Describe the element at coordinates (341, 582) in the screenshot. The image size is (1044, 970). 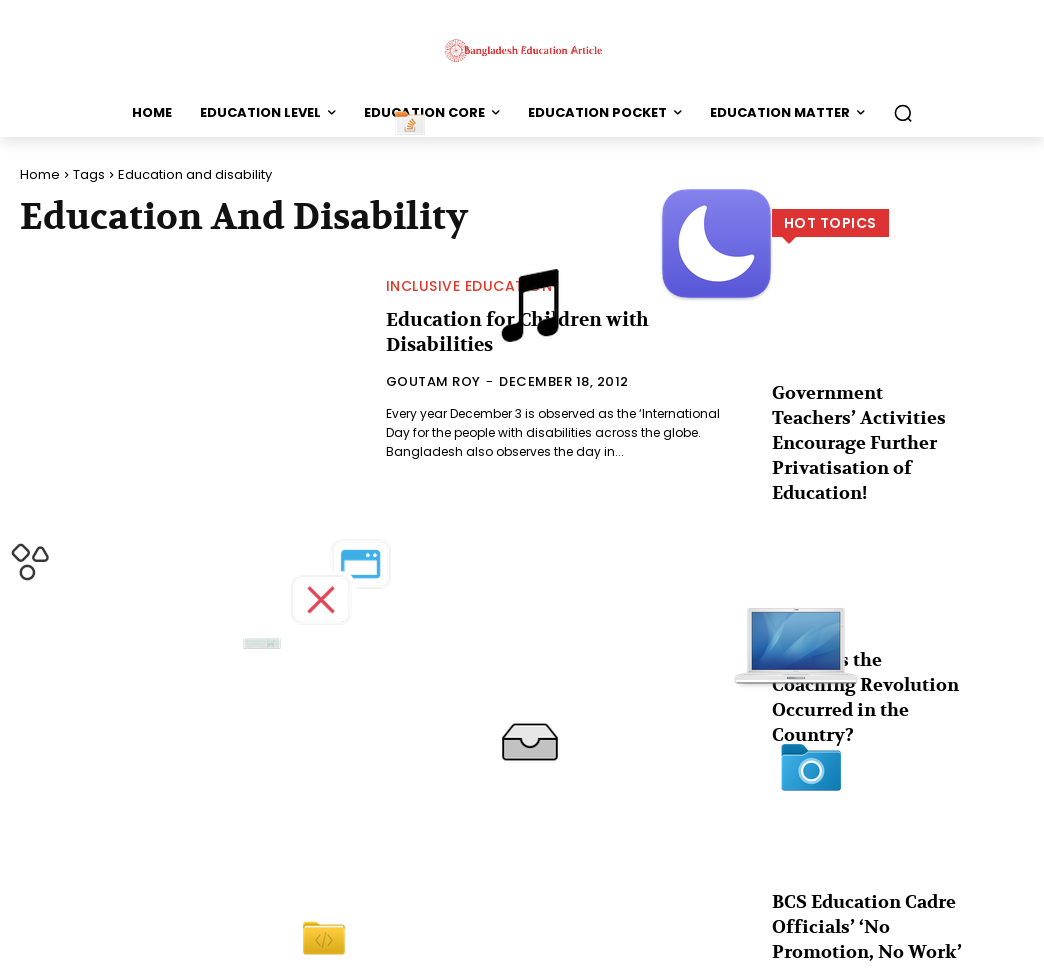
I see `disconnect or shut down external display` at that location.